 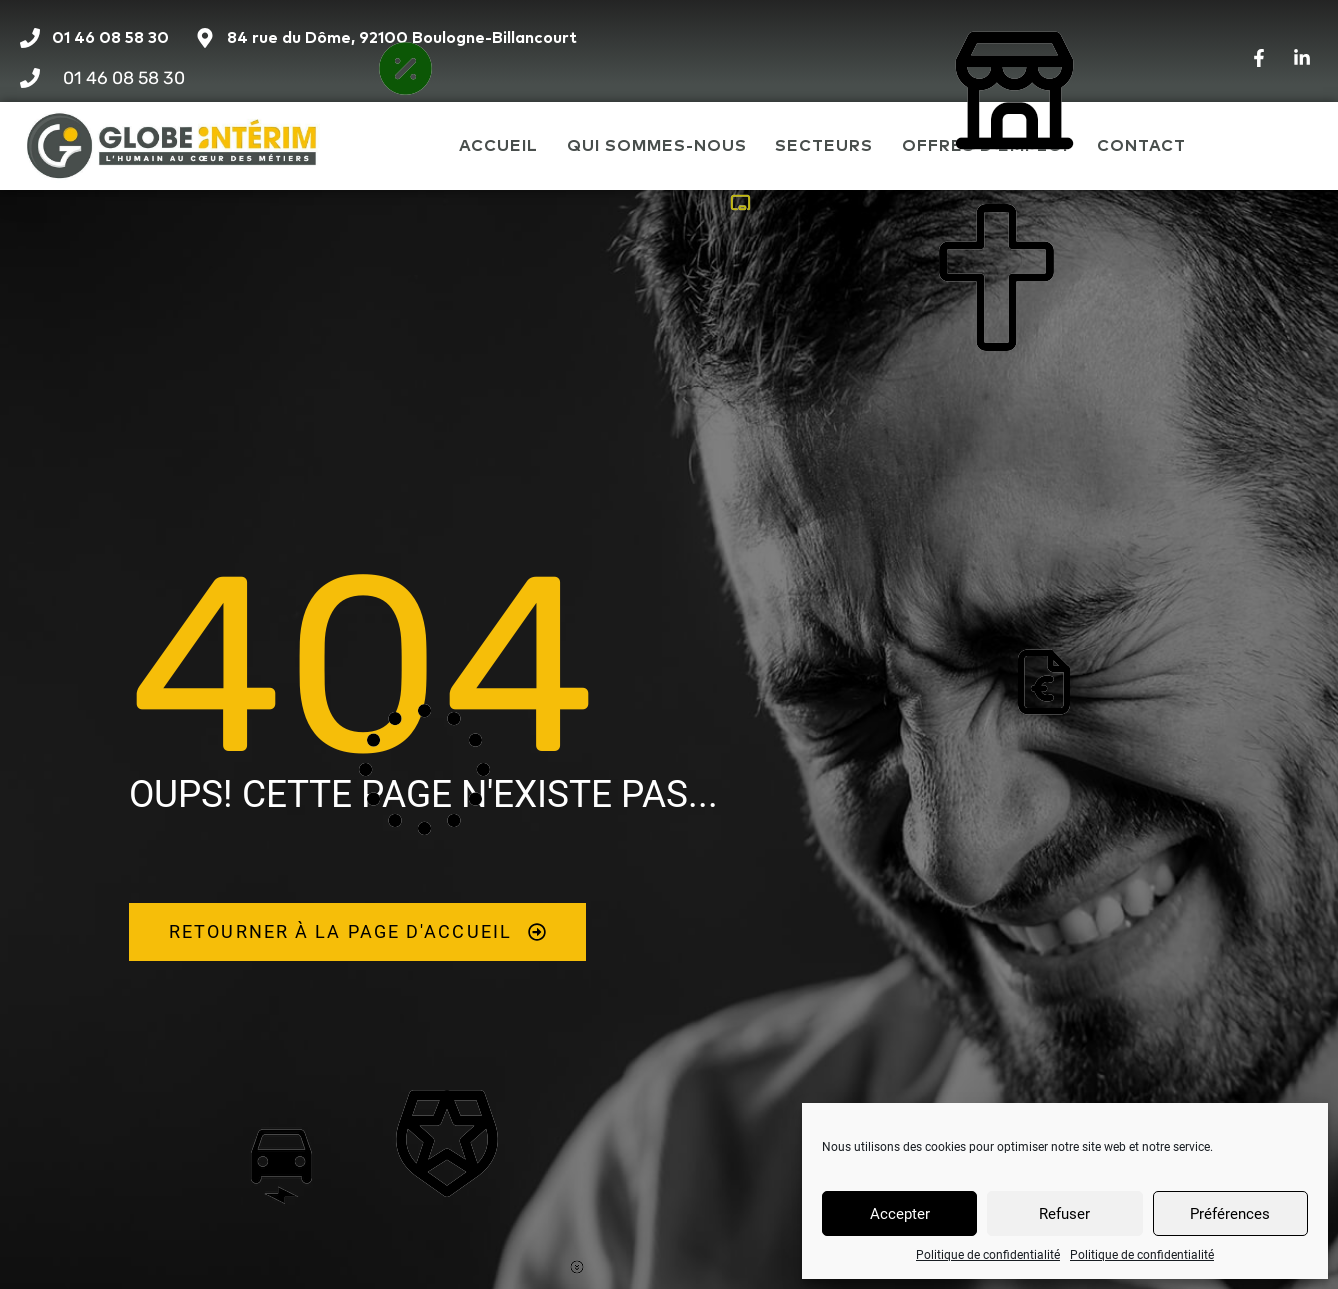 I want to click on view discount or percentage-based promotion, so click(x=405, y=68).